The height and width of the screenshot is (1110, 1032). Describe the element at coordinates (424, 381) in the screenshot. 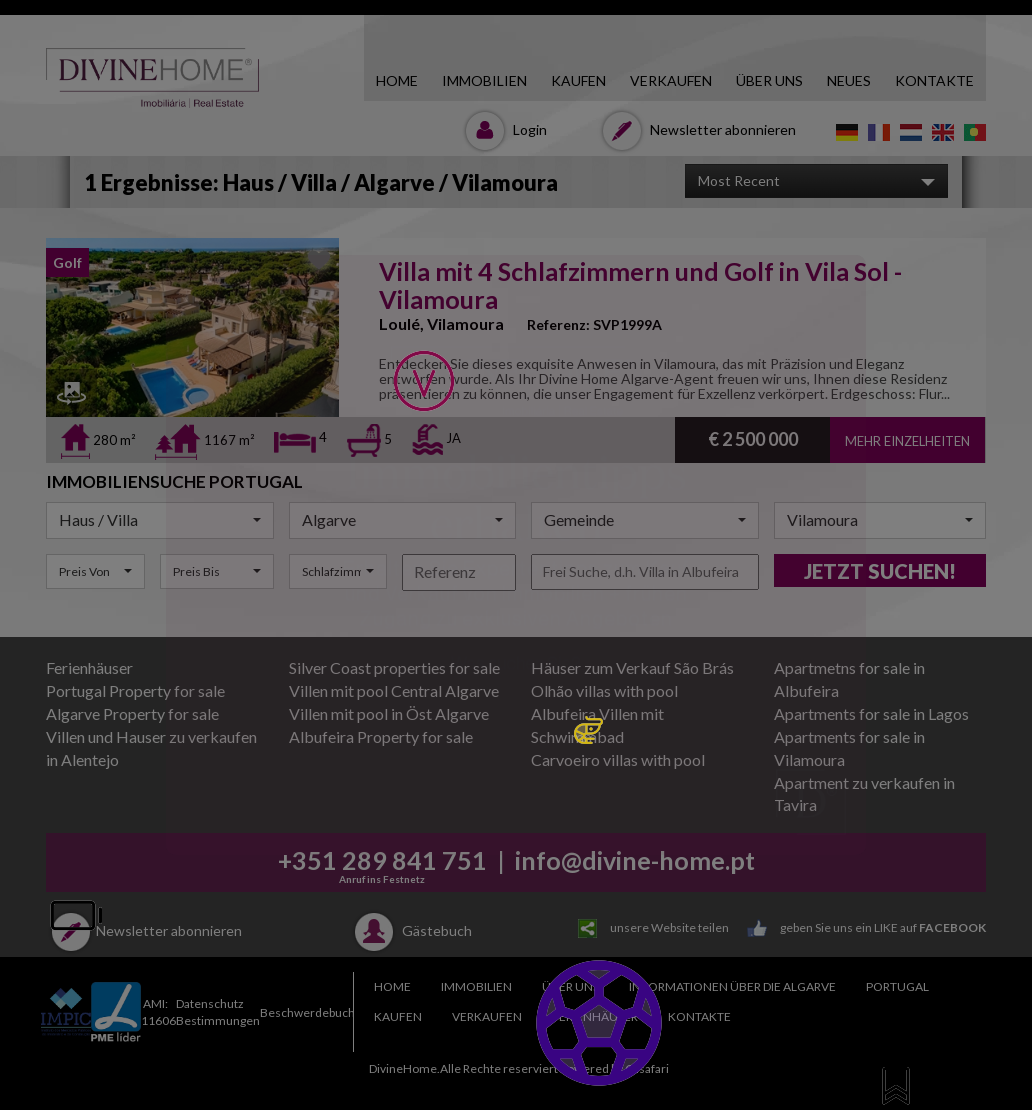

I see `indicates a verified or validated status` at that location.